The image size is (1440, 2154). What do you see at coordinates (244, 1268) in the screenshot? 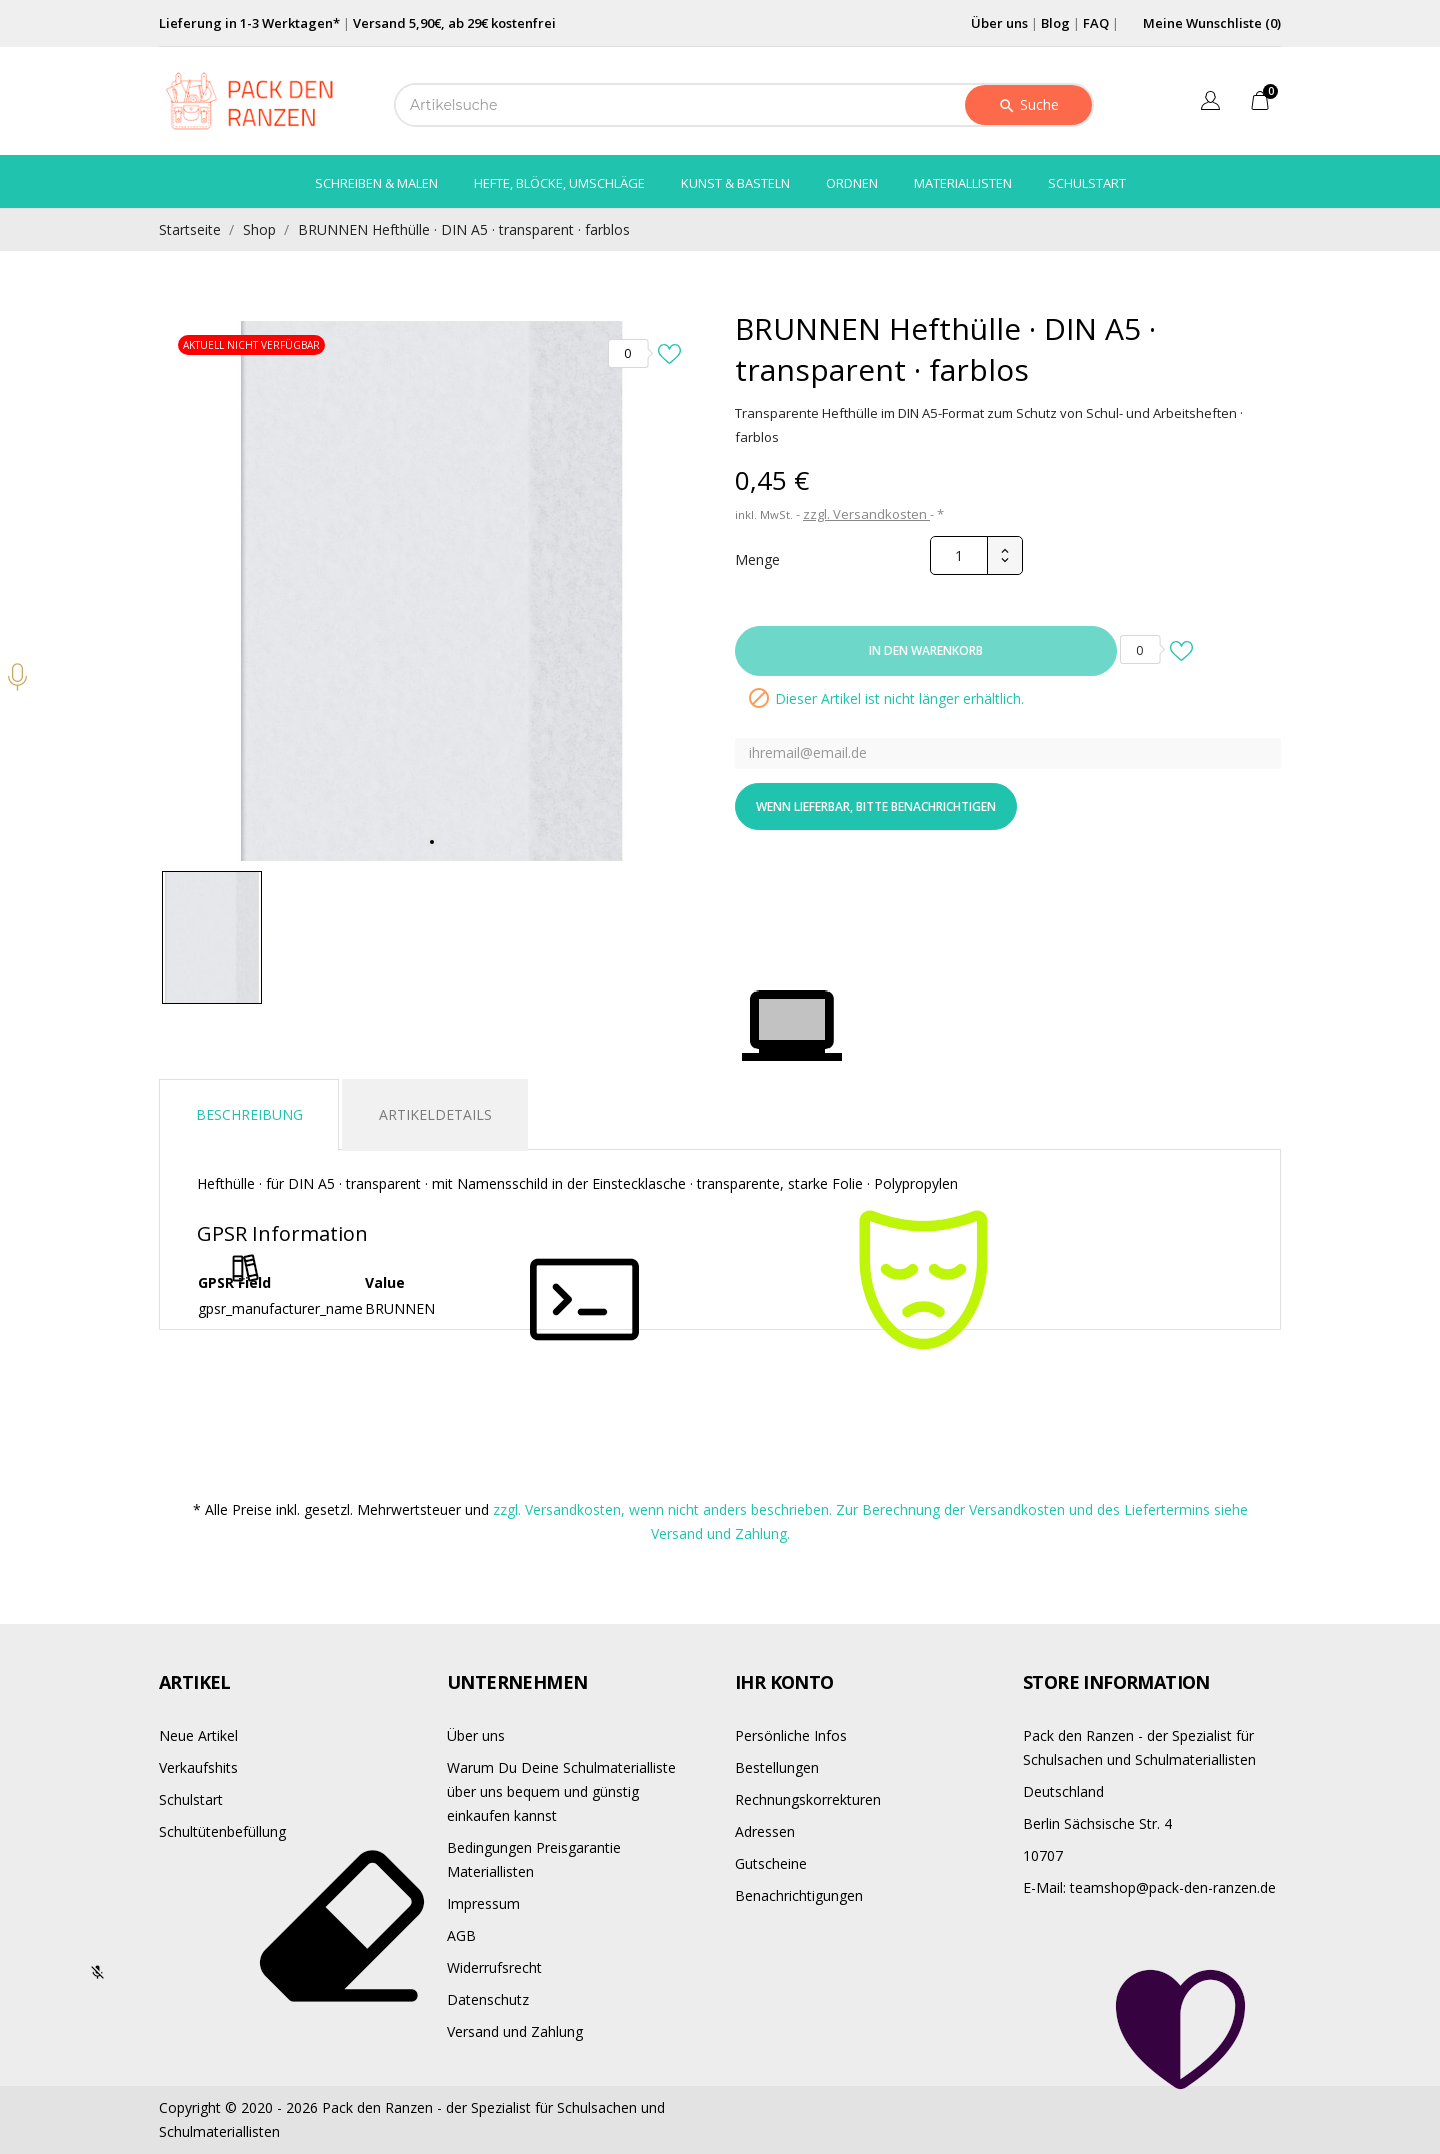
I see `access your library or book collection` at bounding box center [244, 1268].